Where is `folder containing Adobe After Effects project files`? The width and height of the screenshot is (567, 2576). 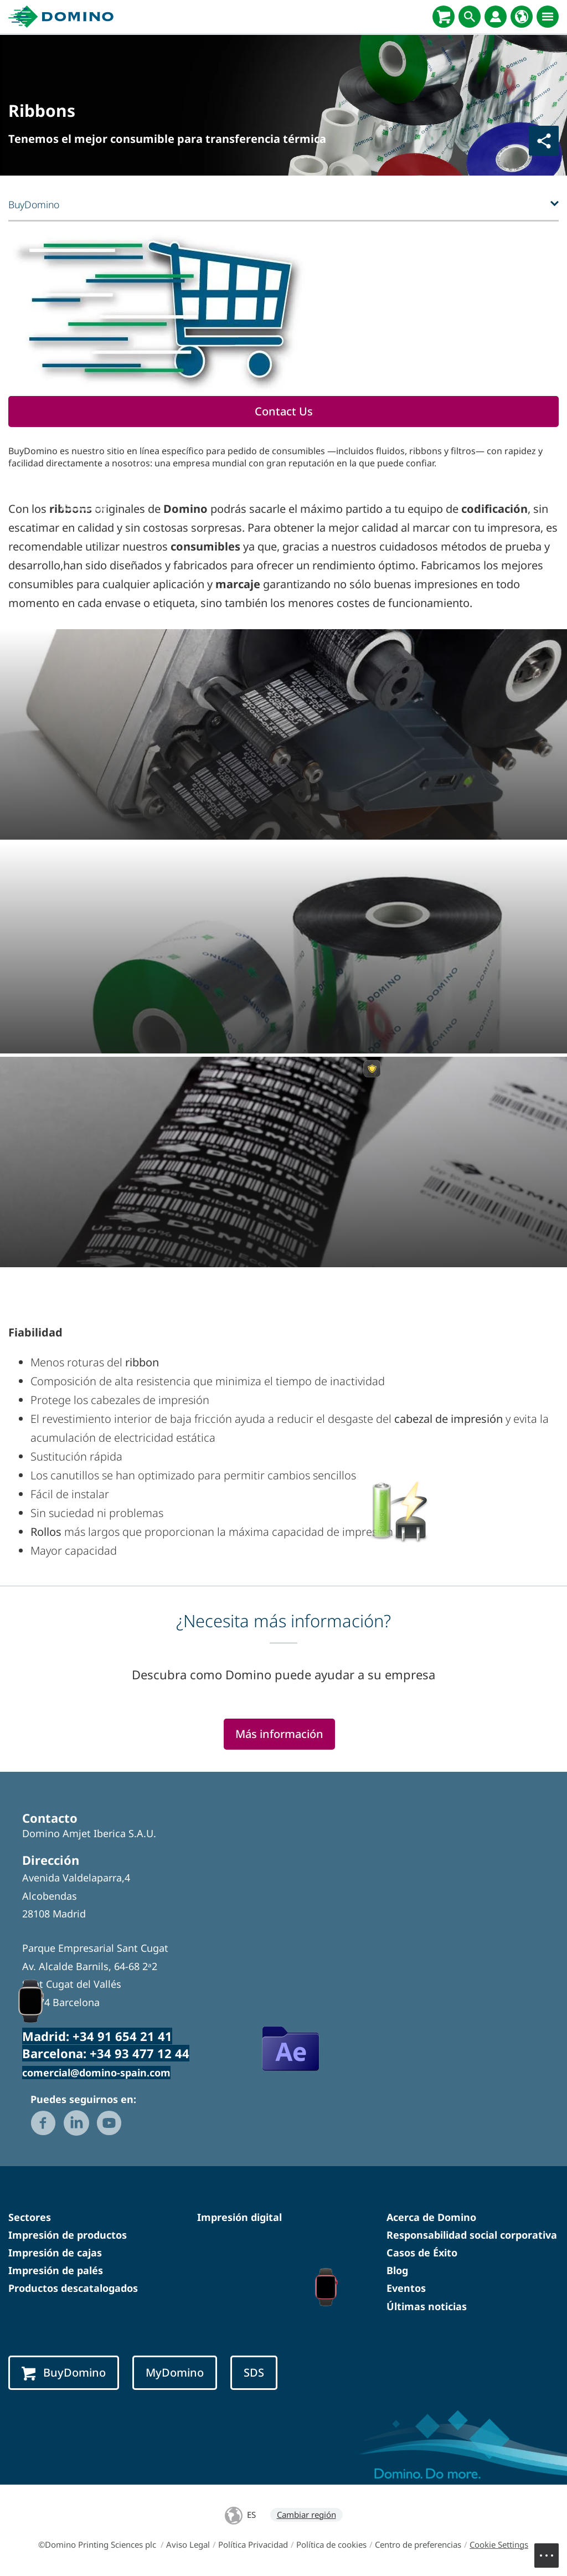 folder containing Adobe After Effects project files is located at coordinates (290, 2050).